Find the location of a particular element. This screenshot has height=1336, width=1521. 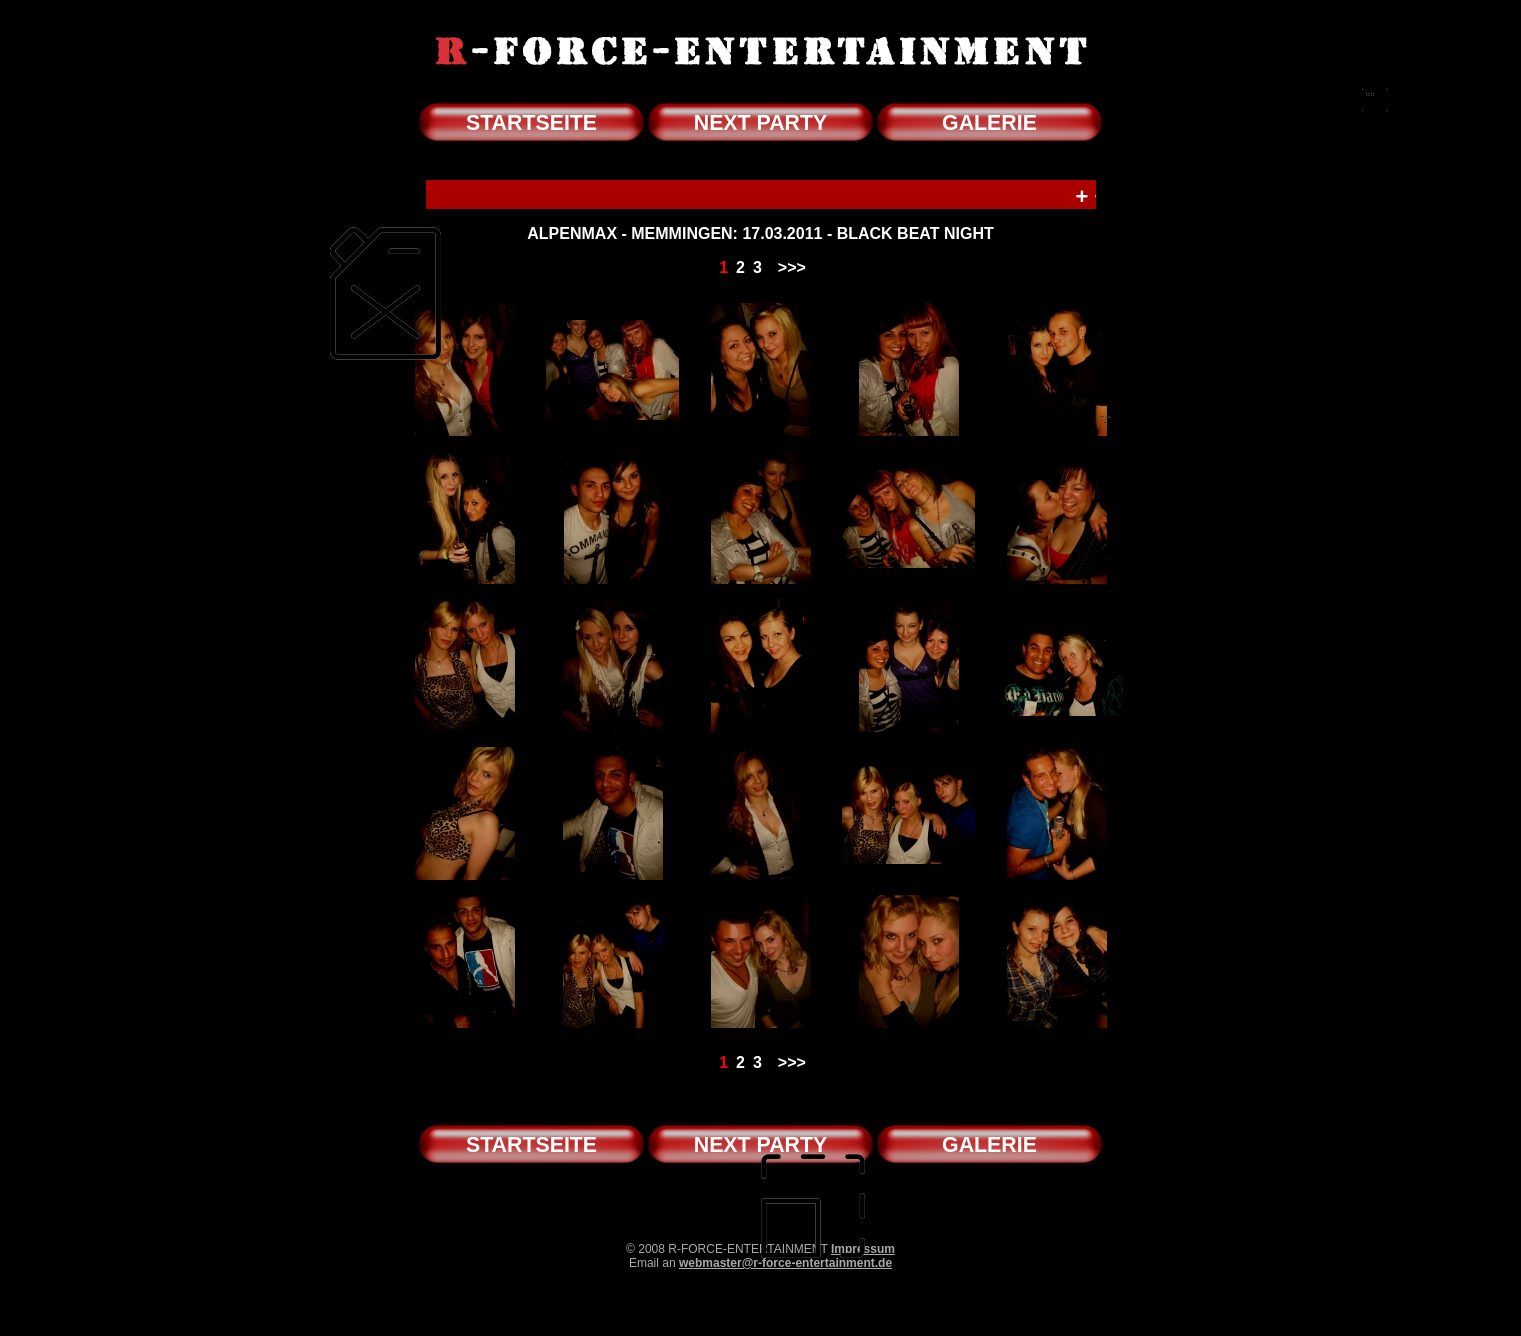

indicates fuel or gas station nearby is located at coordinates (385, 293).